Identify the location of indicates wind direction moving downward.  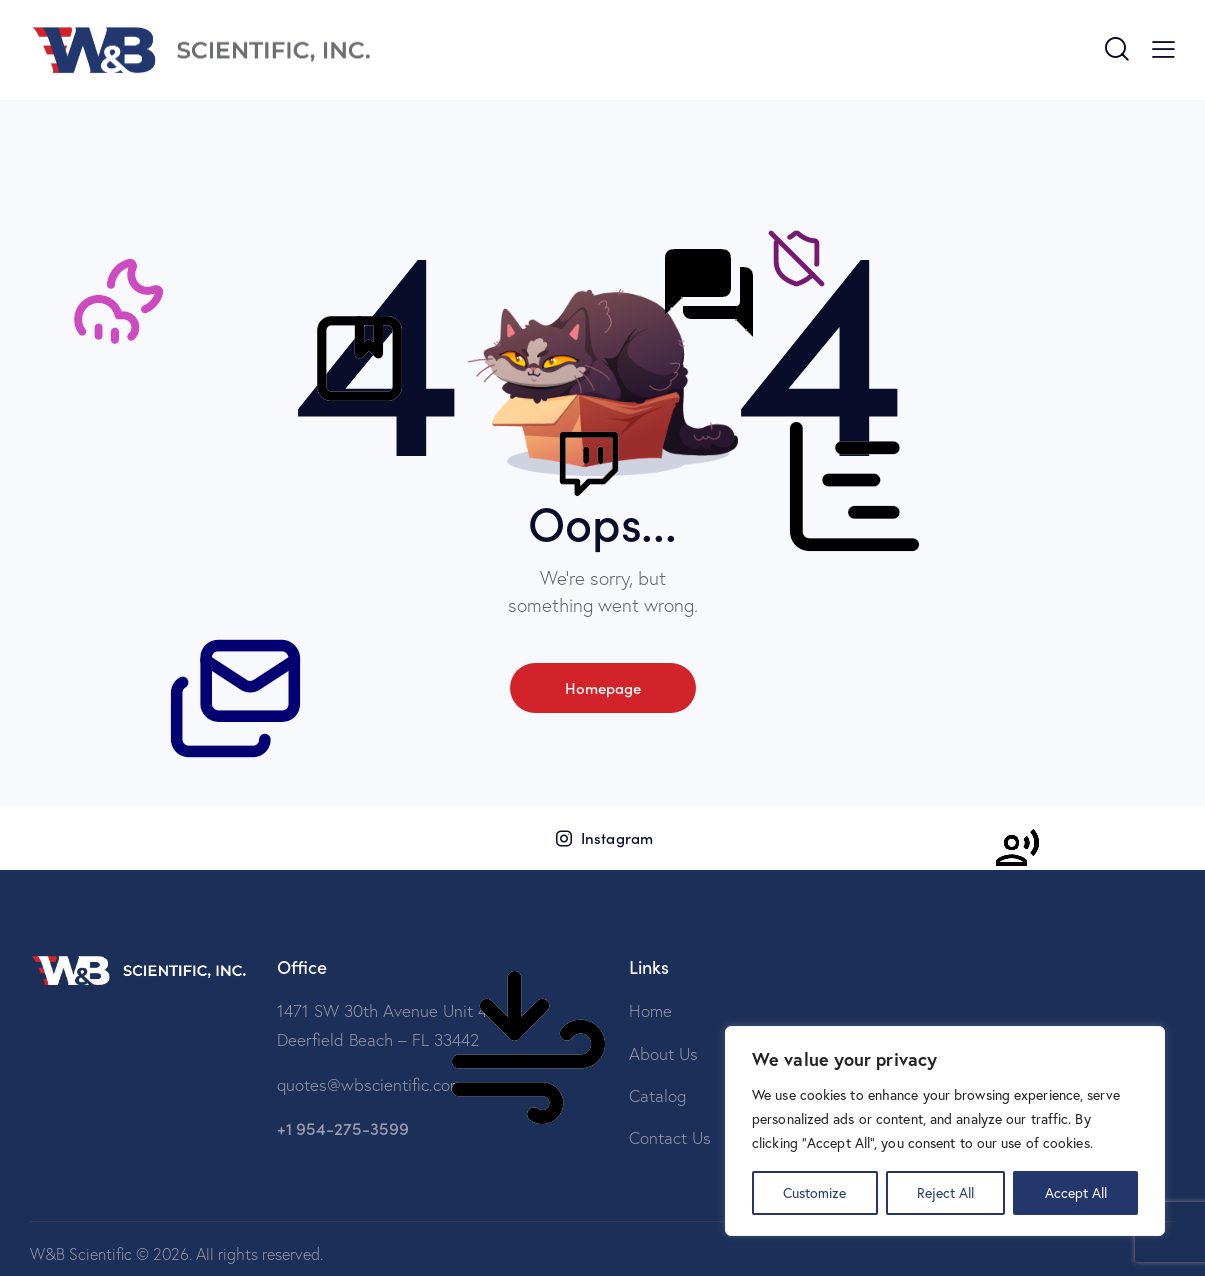
(528, 1047).